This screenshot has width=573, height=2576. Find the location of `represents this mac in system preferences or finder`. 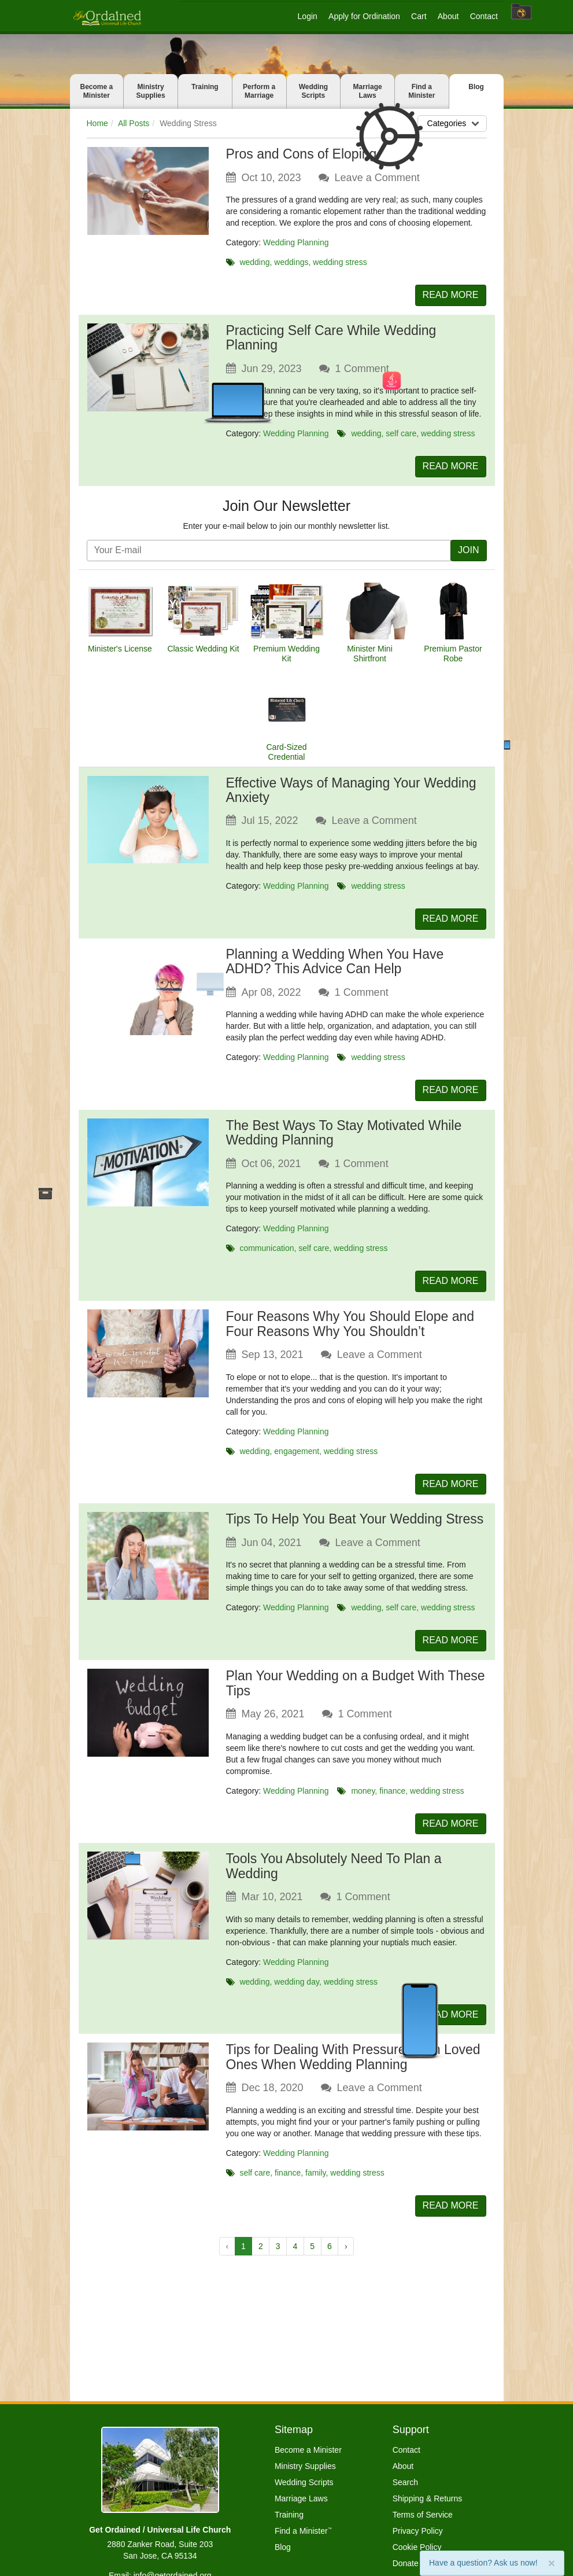

represents this mac in system preferences or finder is located at coordinates (210, 983).